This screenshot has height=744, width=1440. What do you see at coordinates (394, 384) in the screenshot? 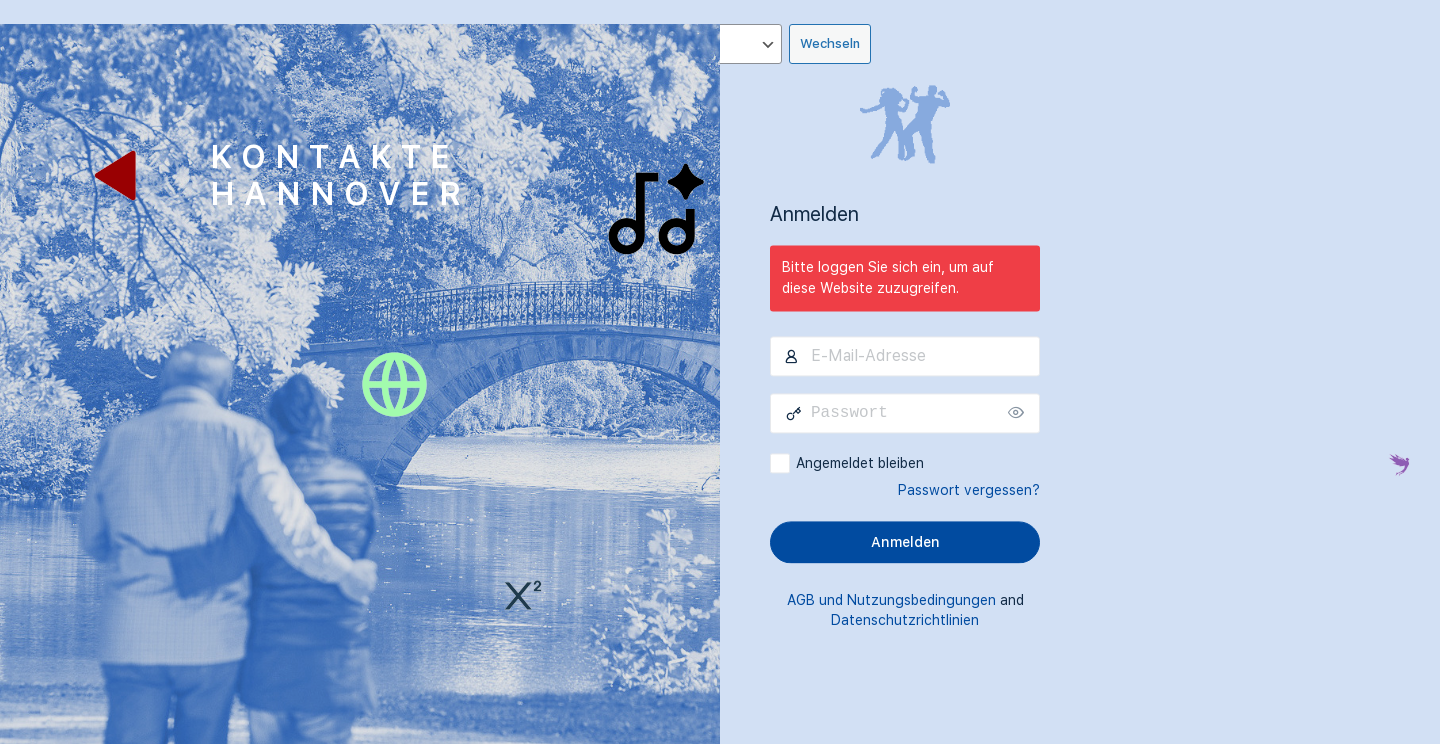
I see `switch to global or international settings` at bounding box center [394, 384].